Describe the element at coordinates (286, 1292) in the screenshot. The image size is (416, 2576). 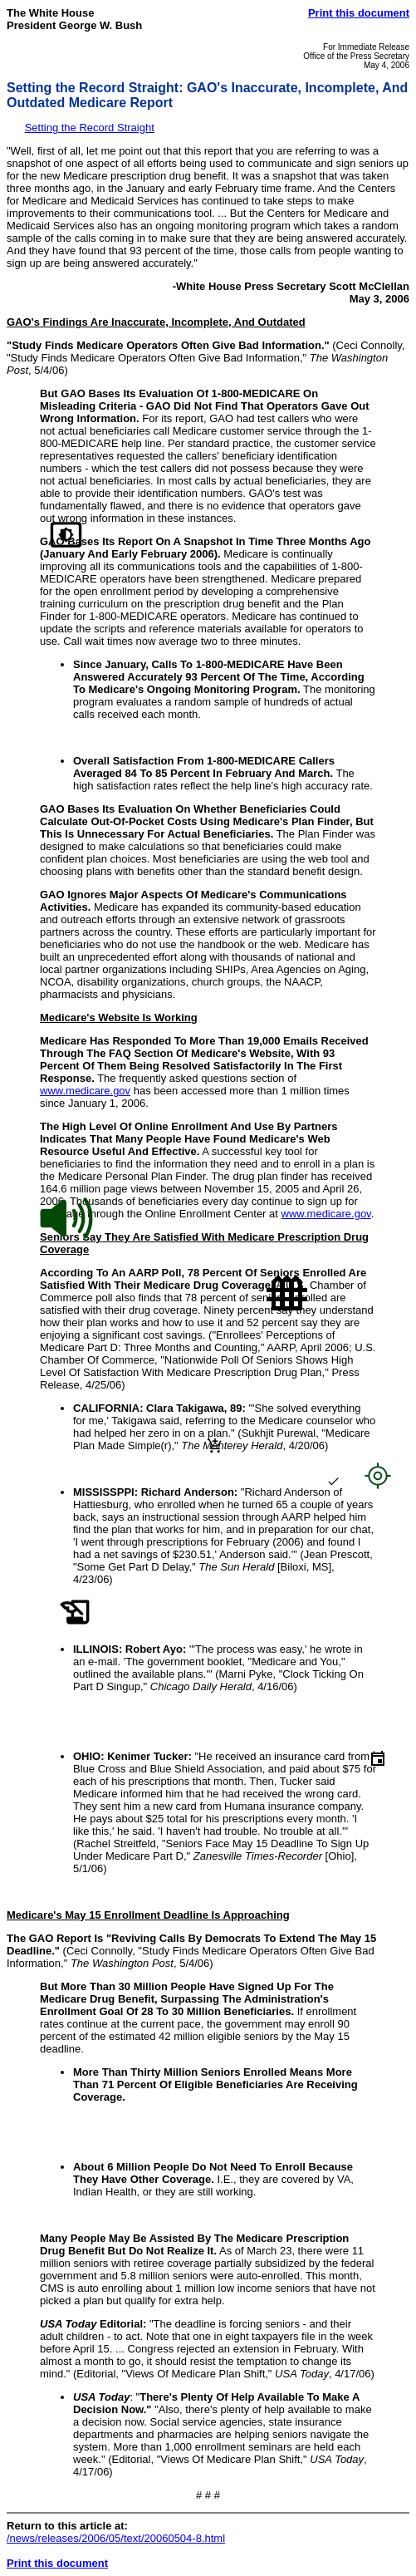
I see `access fence or boundary settings` at that location.